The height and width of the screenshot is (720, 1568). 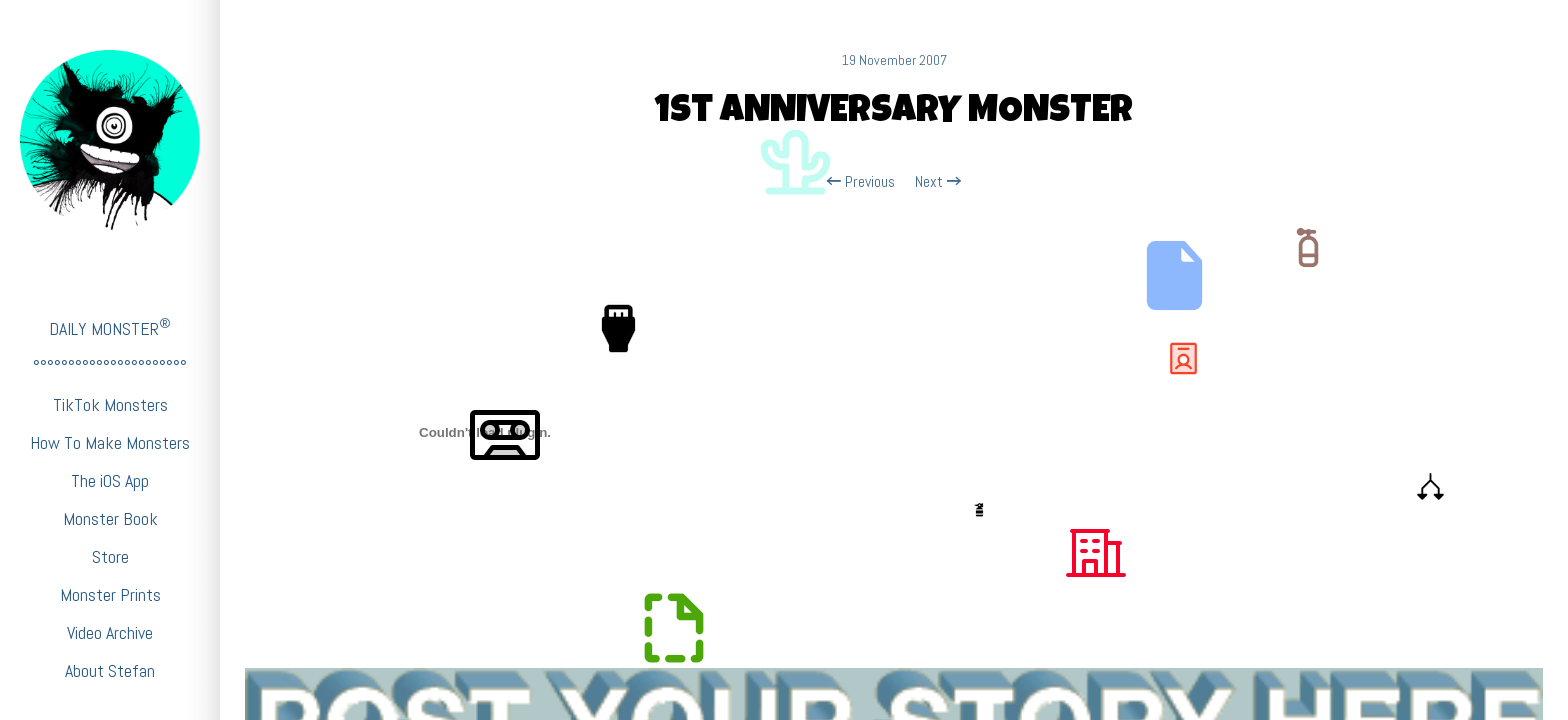 What do you see at coordinates (618, 328) in the screenshot?
I see `configure HDMI input settings` at bounding box center [618, 328].